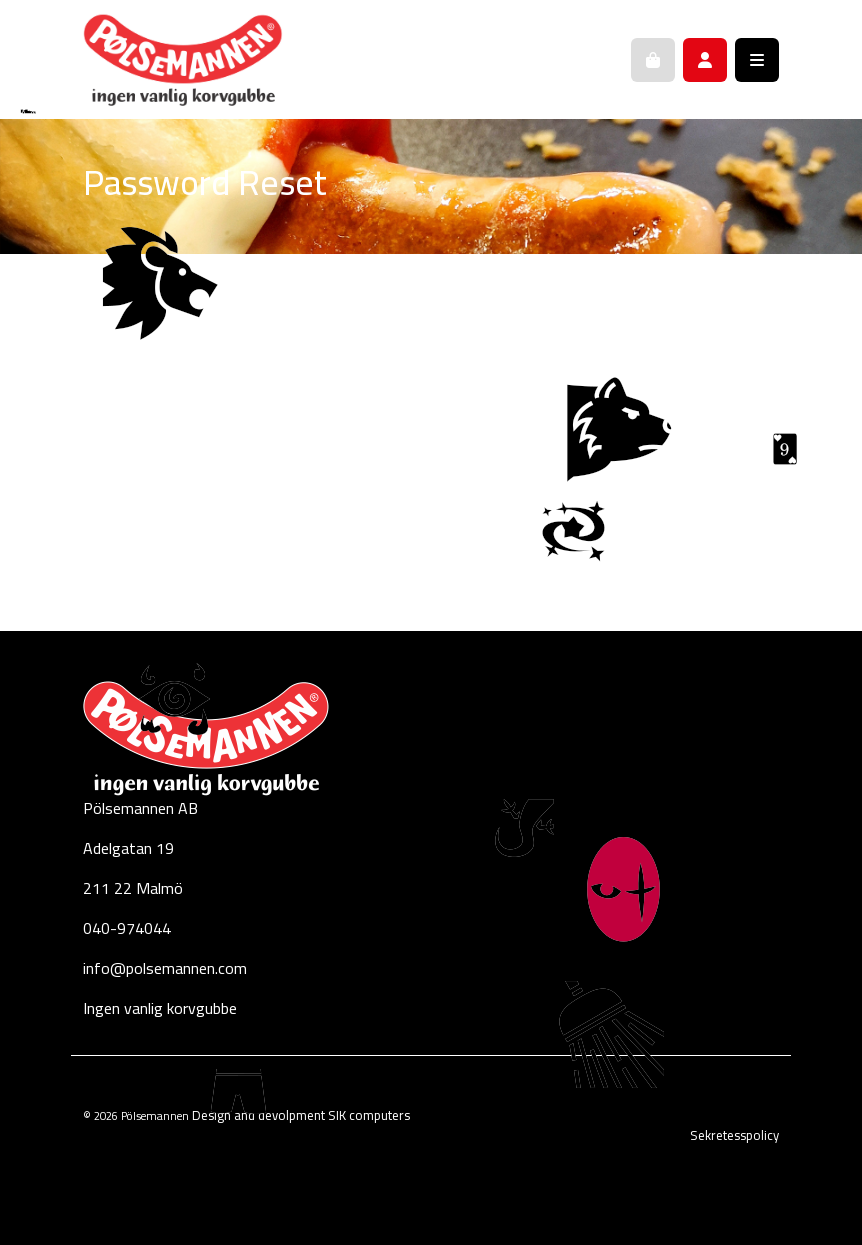  I want to click on activate special ability or power-up, so click(573, 530).